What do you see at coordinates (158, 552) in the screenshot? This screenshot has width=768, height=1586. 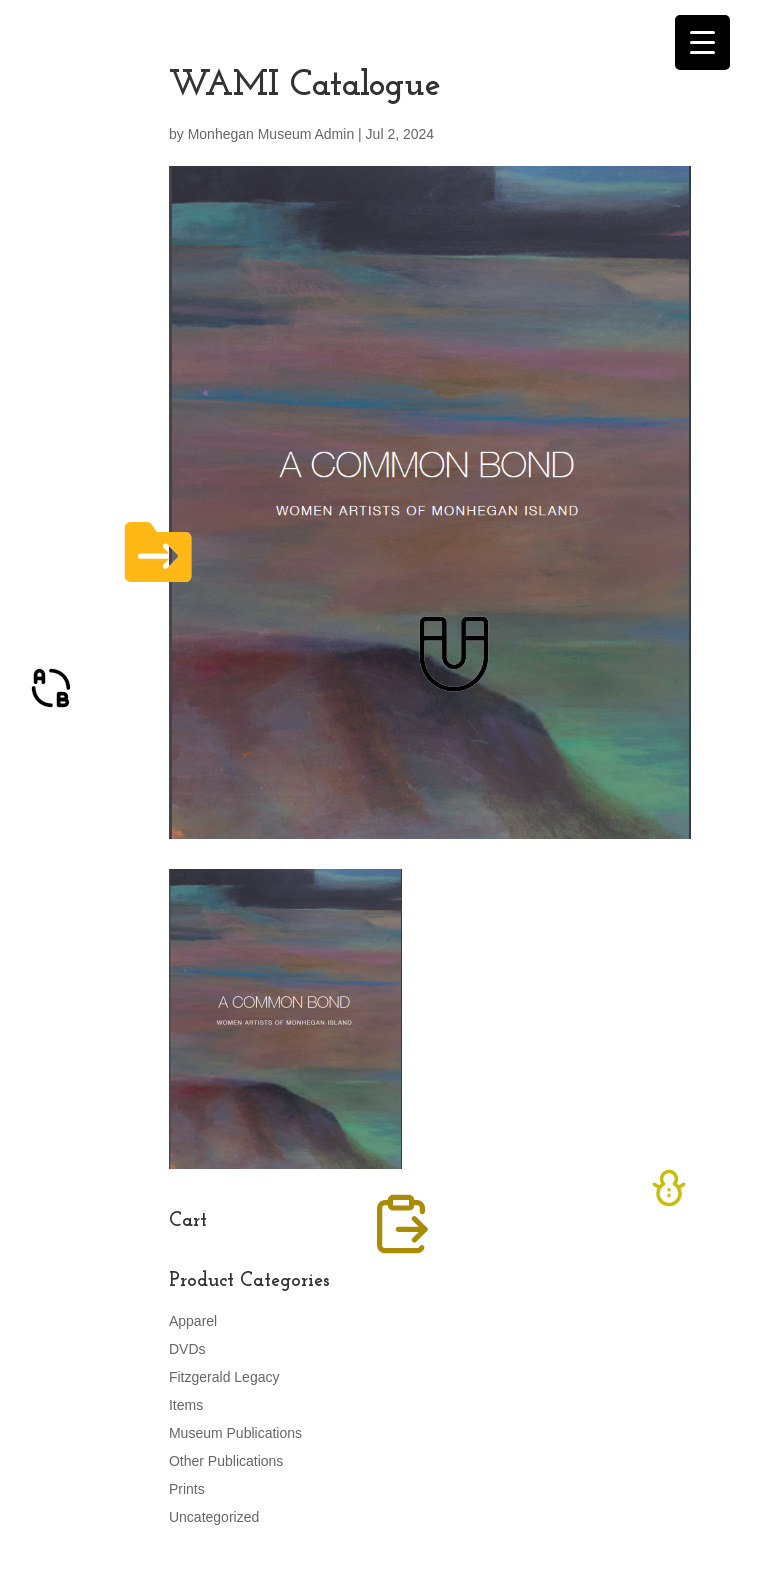 I see `access a linked submodule or external repository` at bounding box center [158, 552].